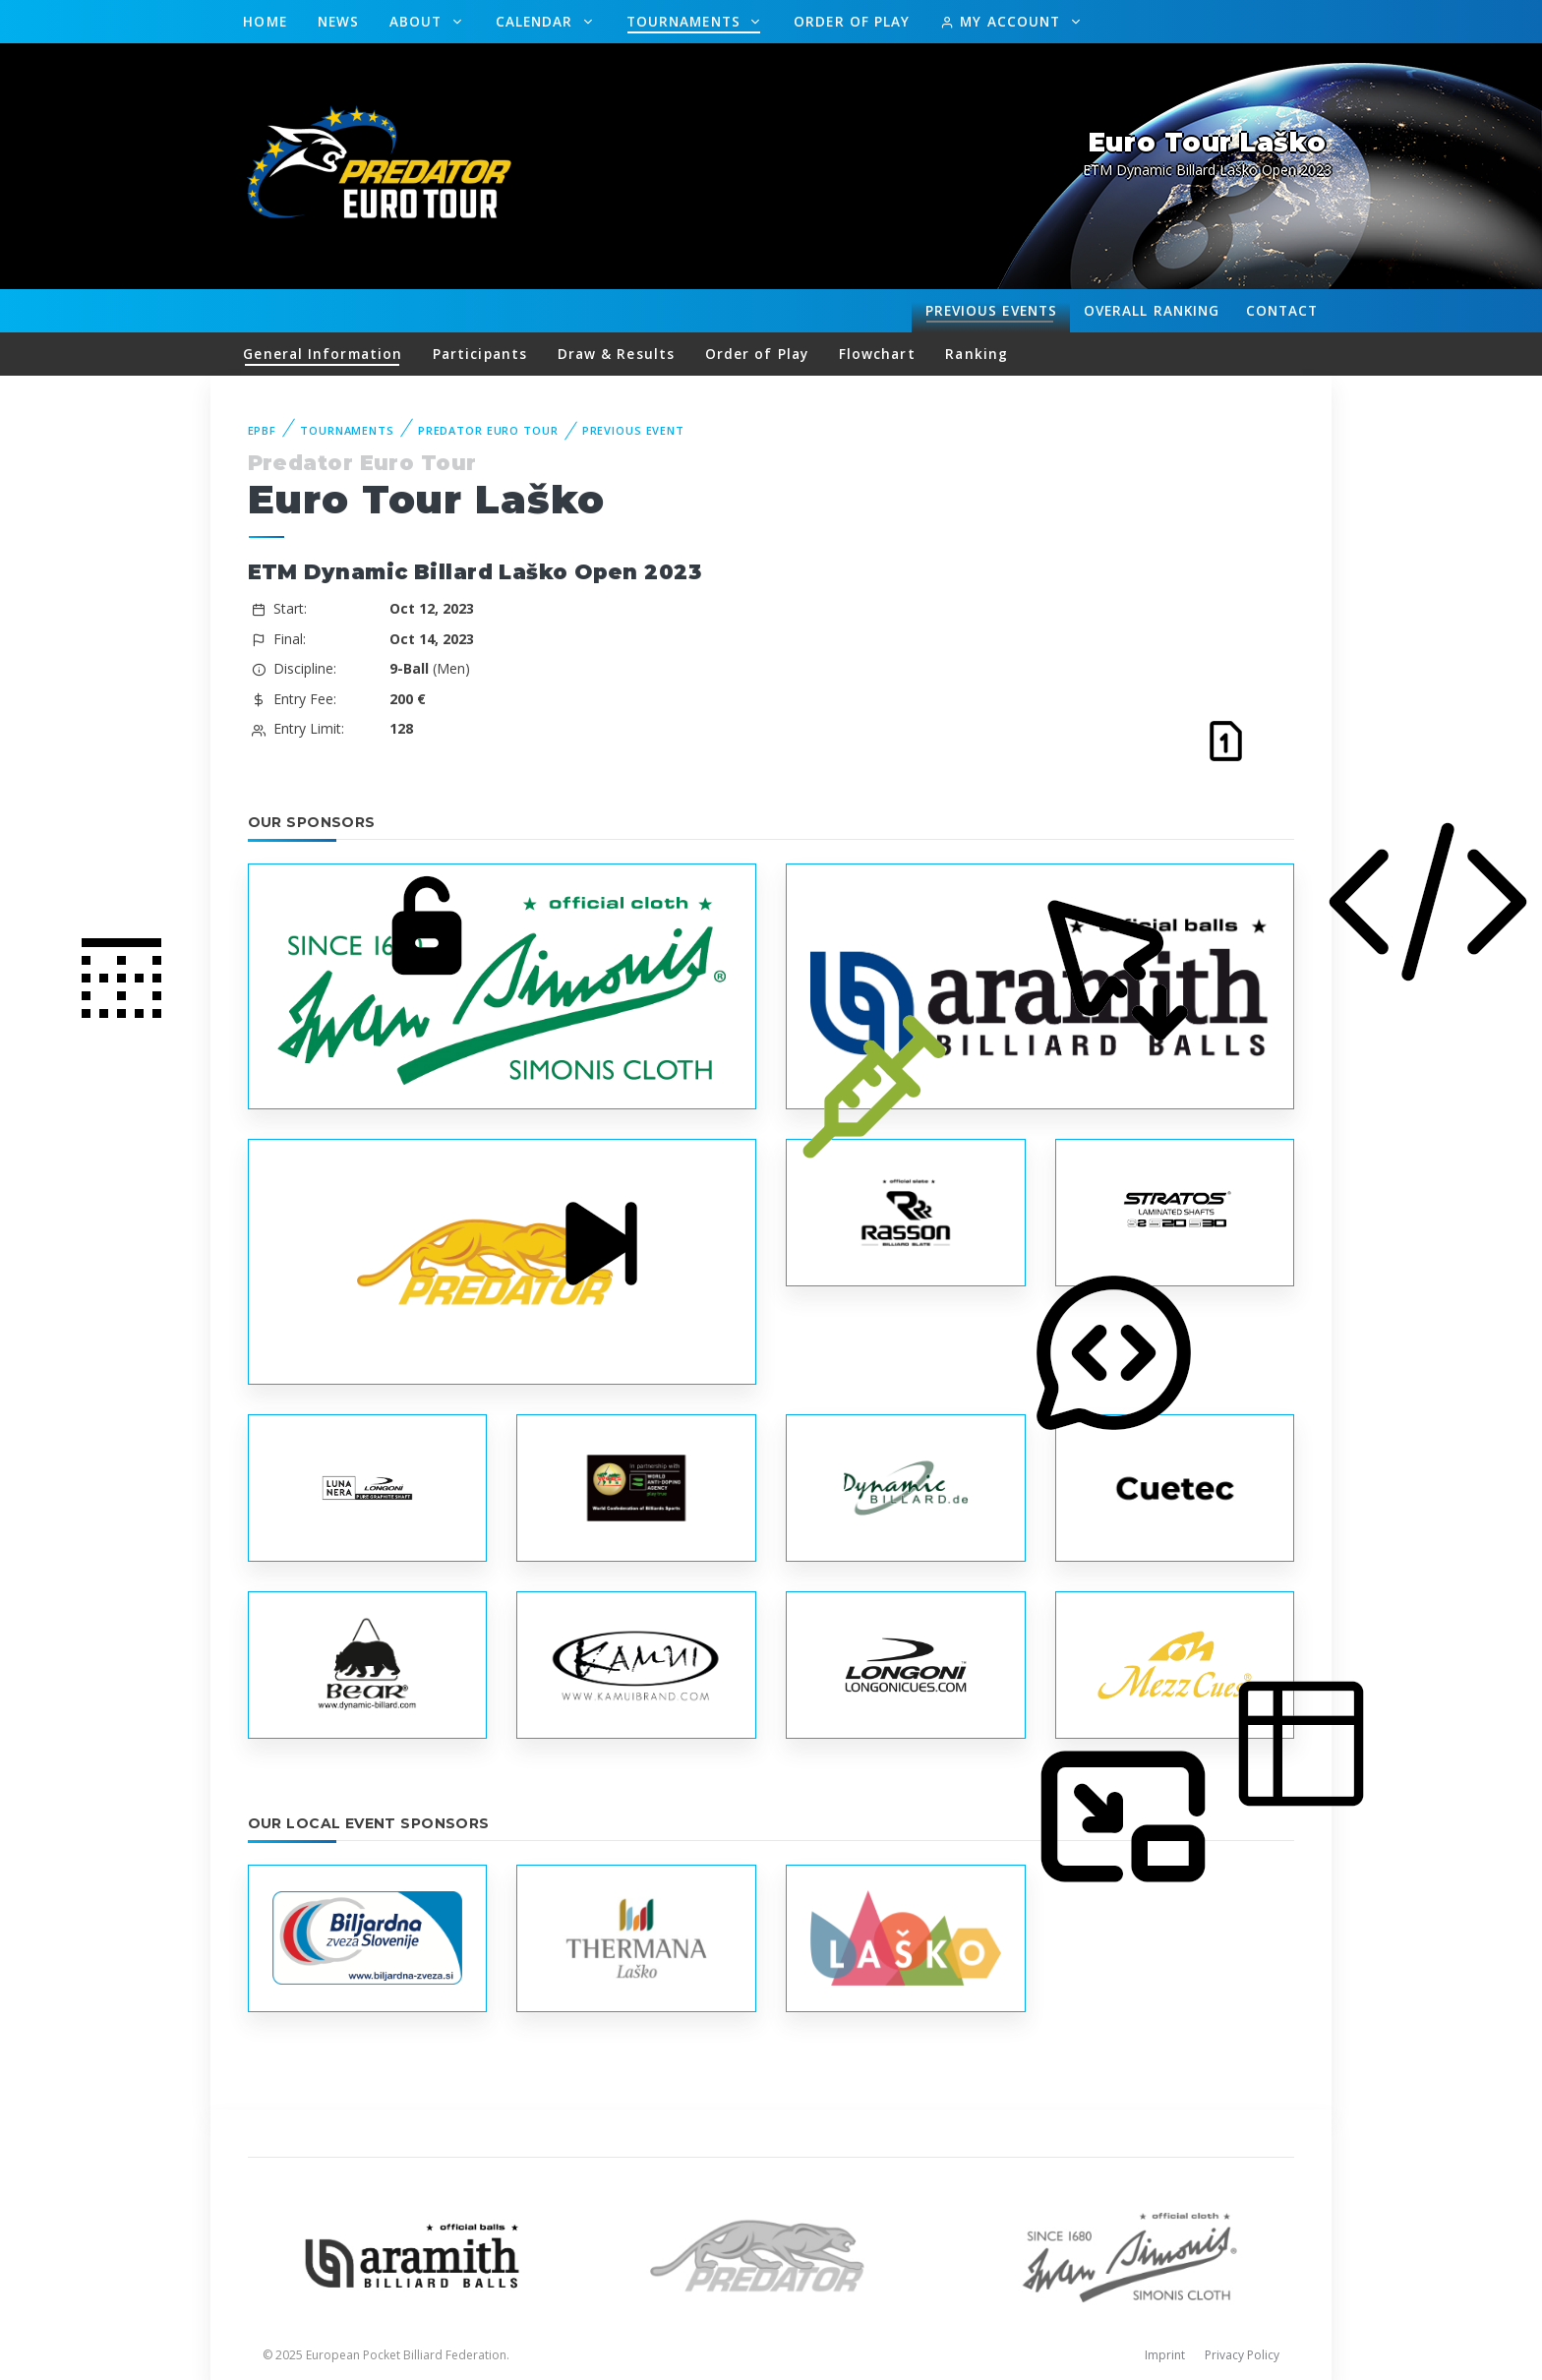 The height and width of the screenshot is (2380, 1542). Describe the element at coordinates (601, 1243) in the screenshot. I see `skip to the next track` at that location.